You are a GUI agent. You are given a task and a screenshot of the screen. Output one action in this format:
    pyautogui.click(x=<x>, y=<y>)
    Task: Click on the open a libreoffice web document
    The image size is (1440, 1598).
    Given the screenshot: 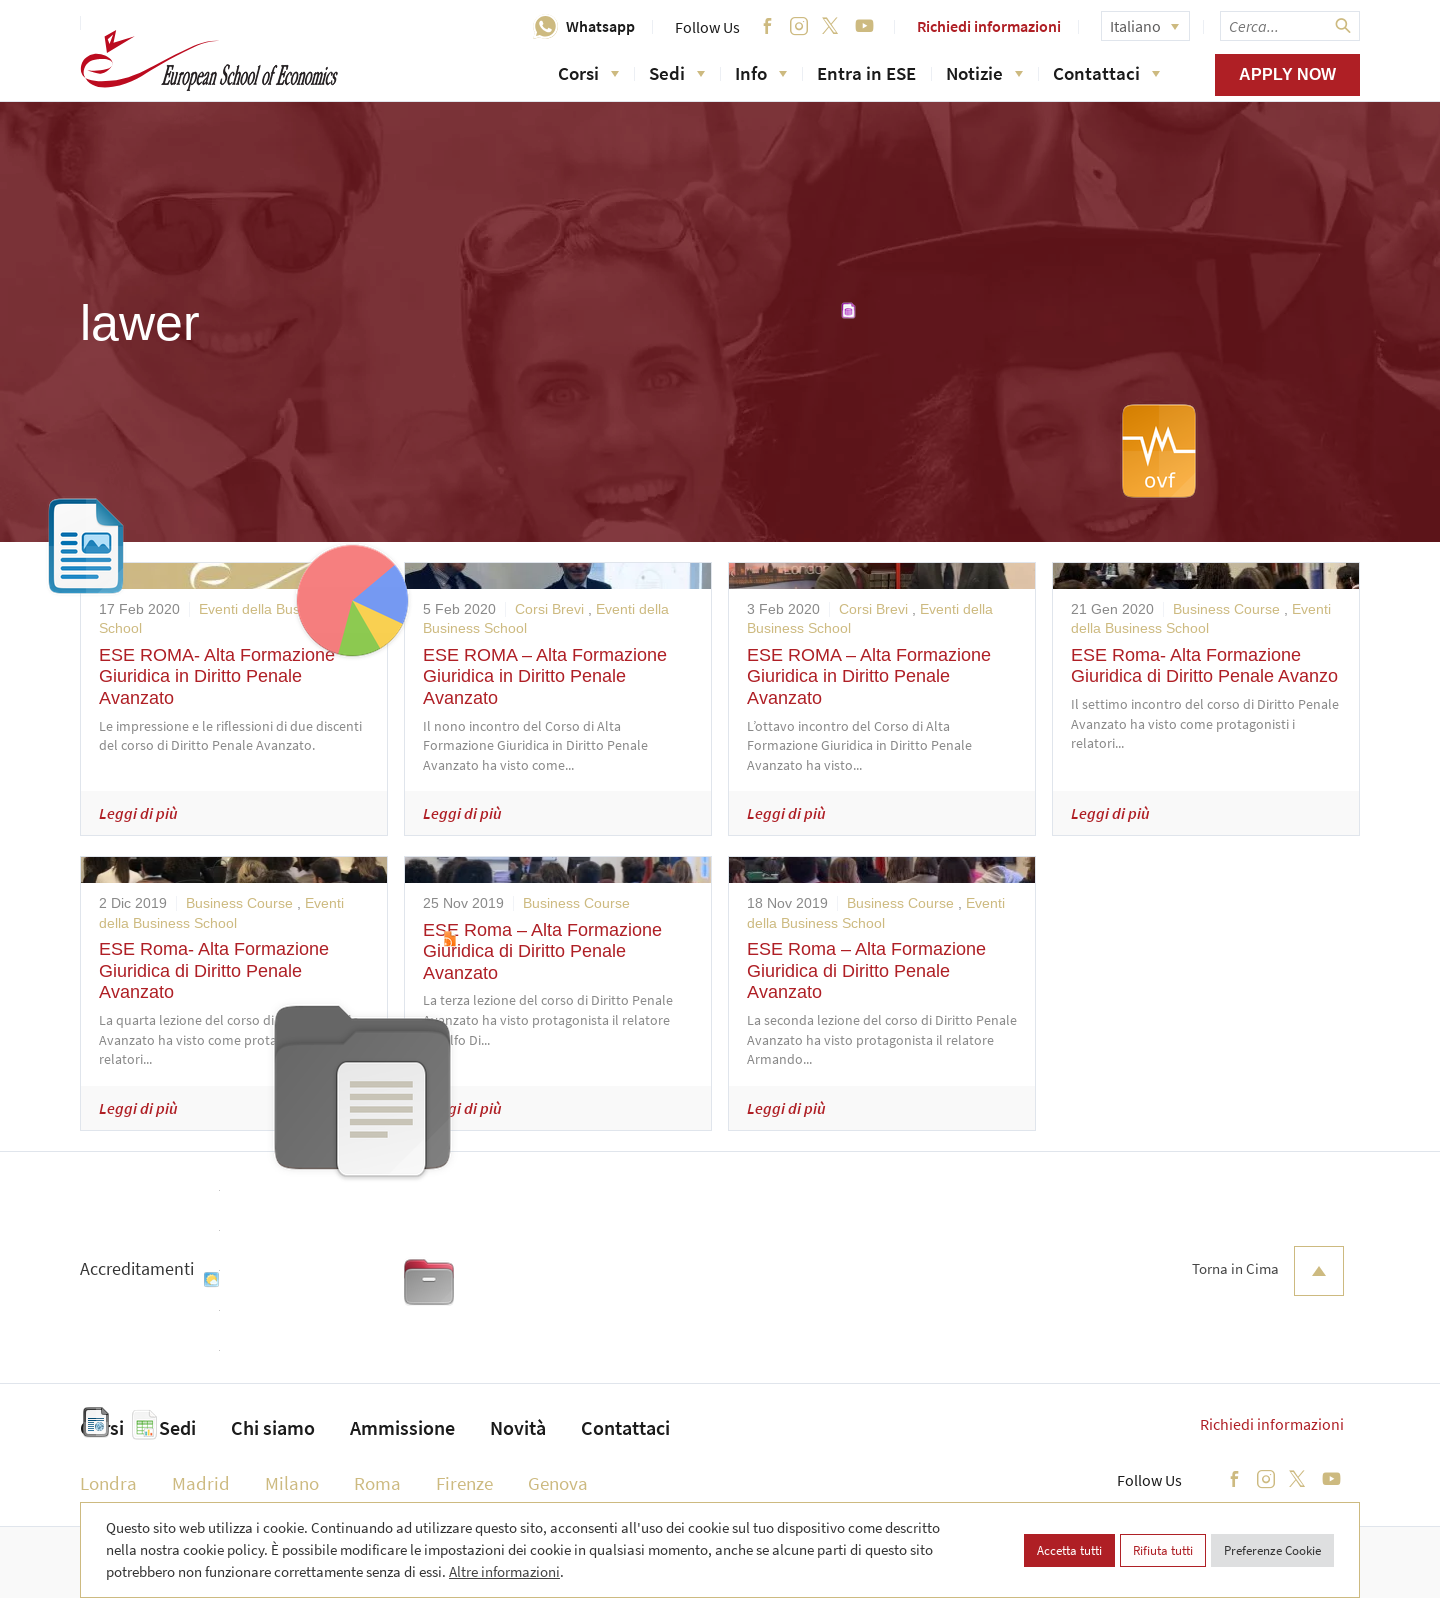 What is the action you would take?
    pyautogui.click(x=96, y=1422)
    